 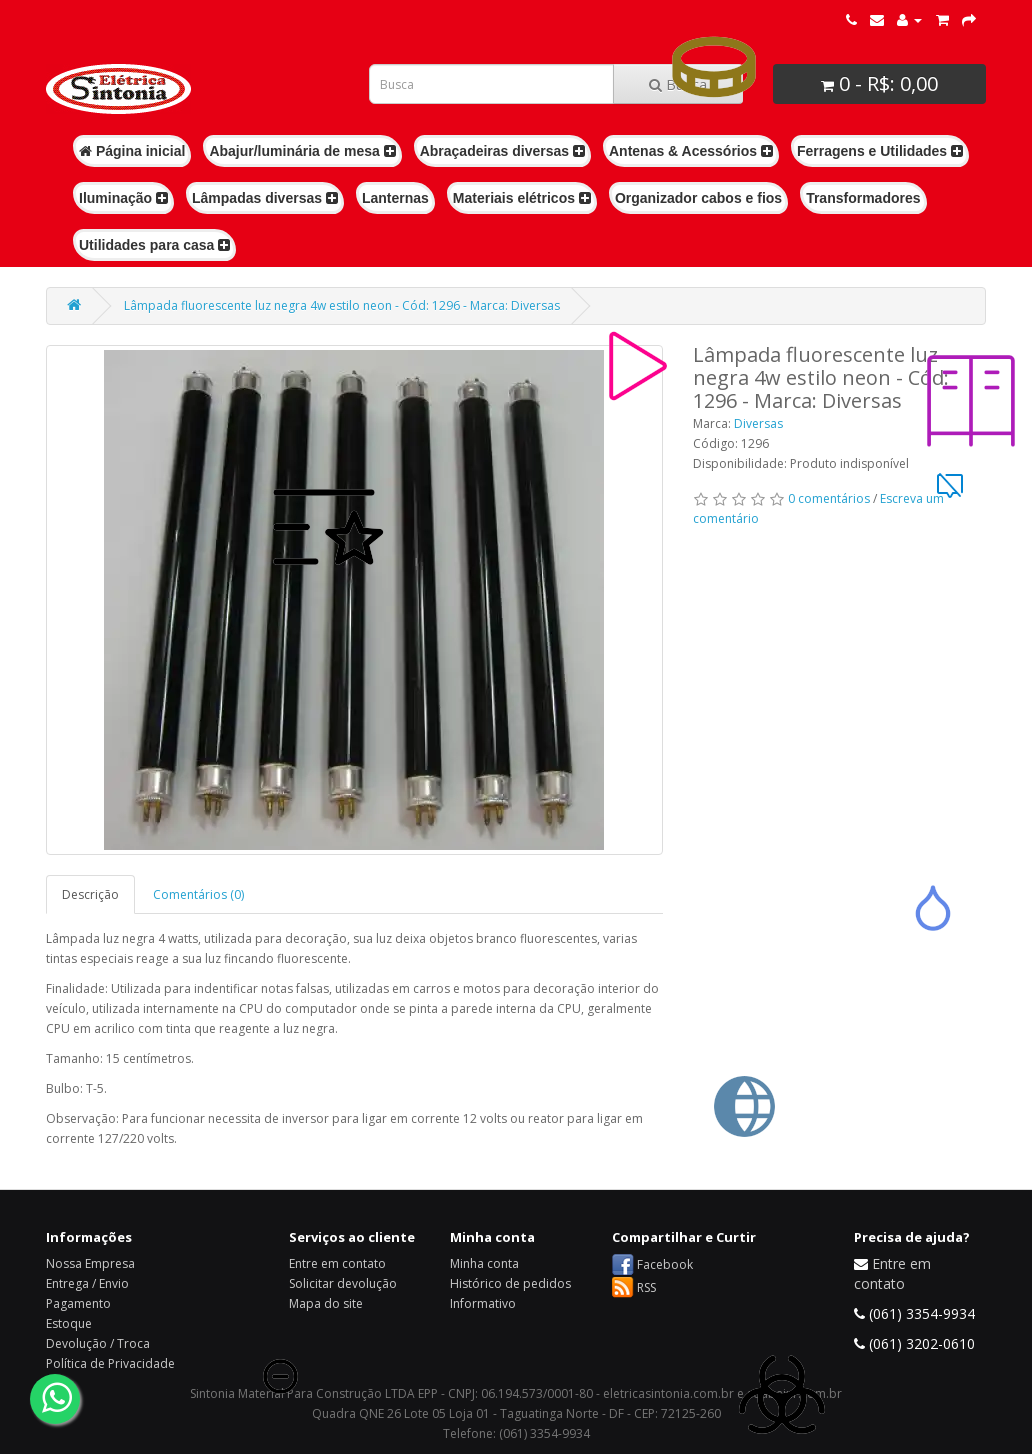 I want to click on adjust water or hydration settings, so click(x=933, y=907).